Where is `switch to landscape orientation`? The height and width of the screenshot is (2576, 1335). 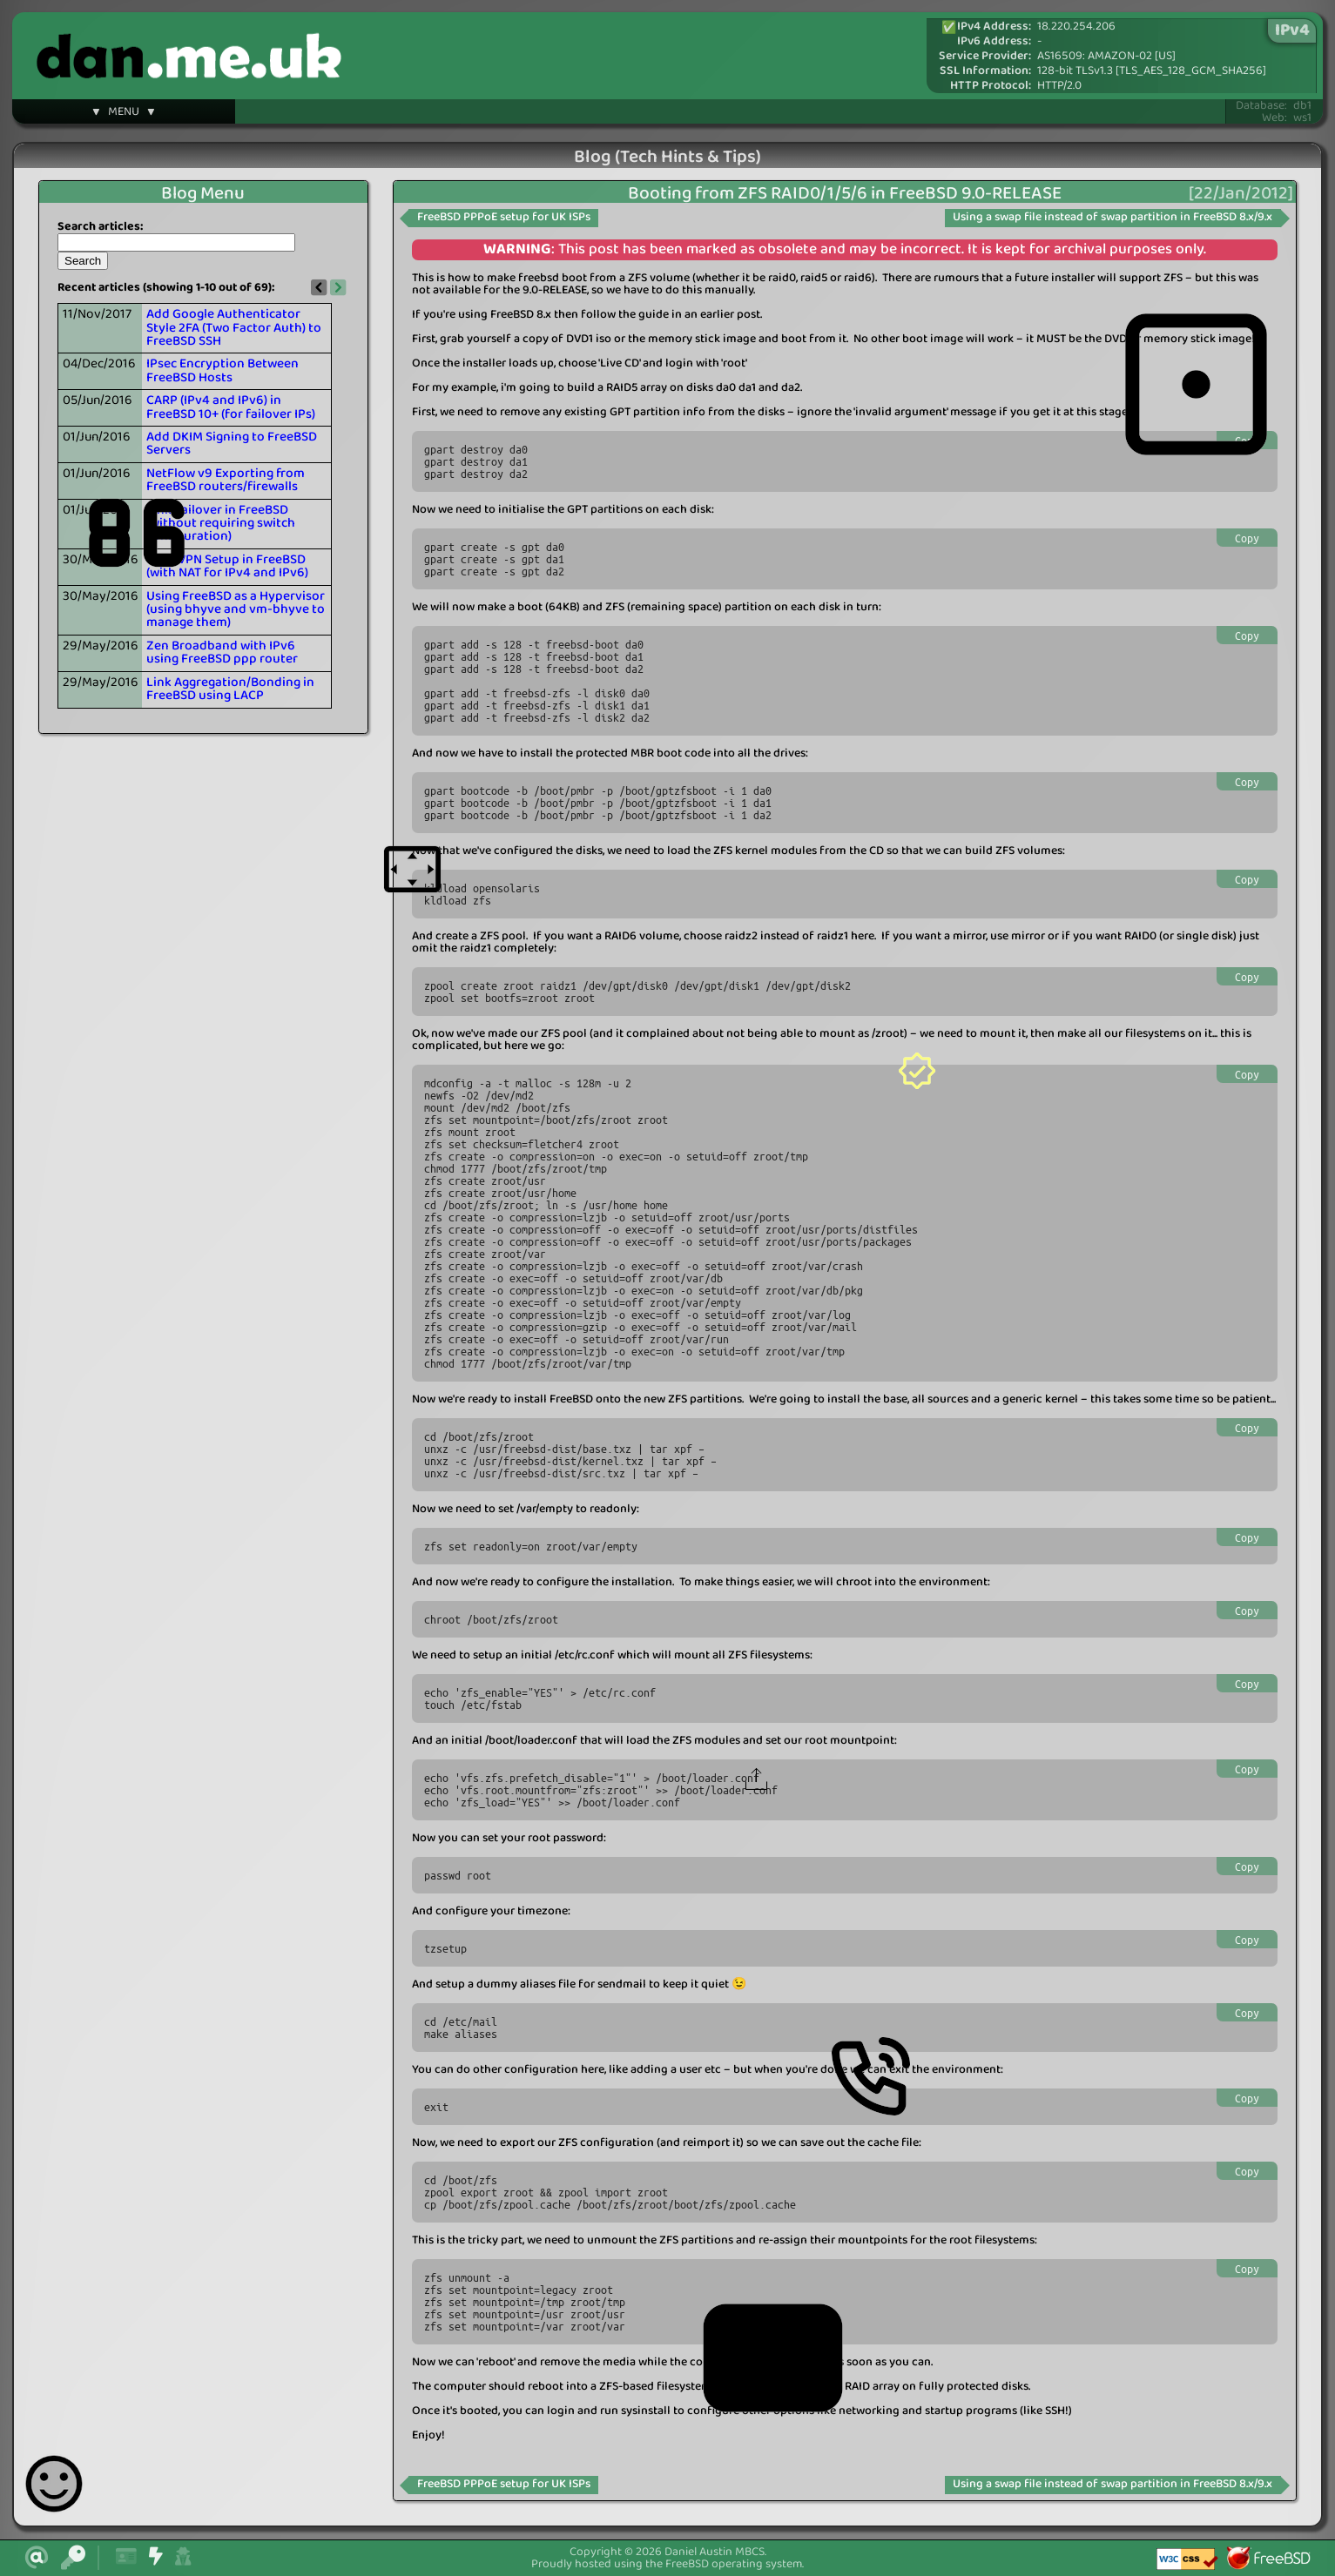
switch to landscape orientation is located at coordinates (772, 2357).